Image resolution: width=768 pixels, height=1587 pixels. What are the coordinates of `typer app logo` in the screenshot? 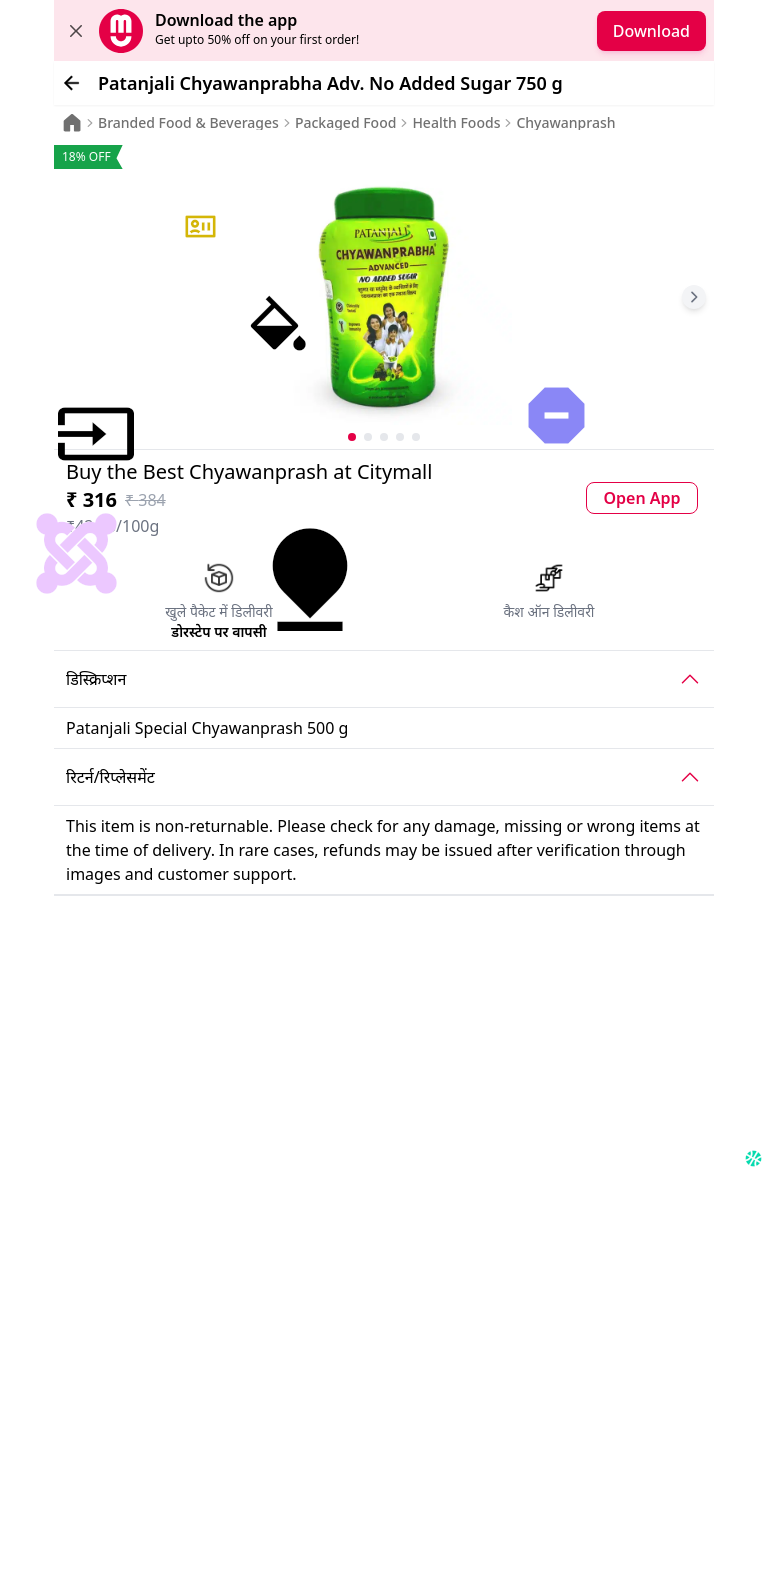 It's located at (96, 434).